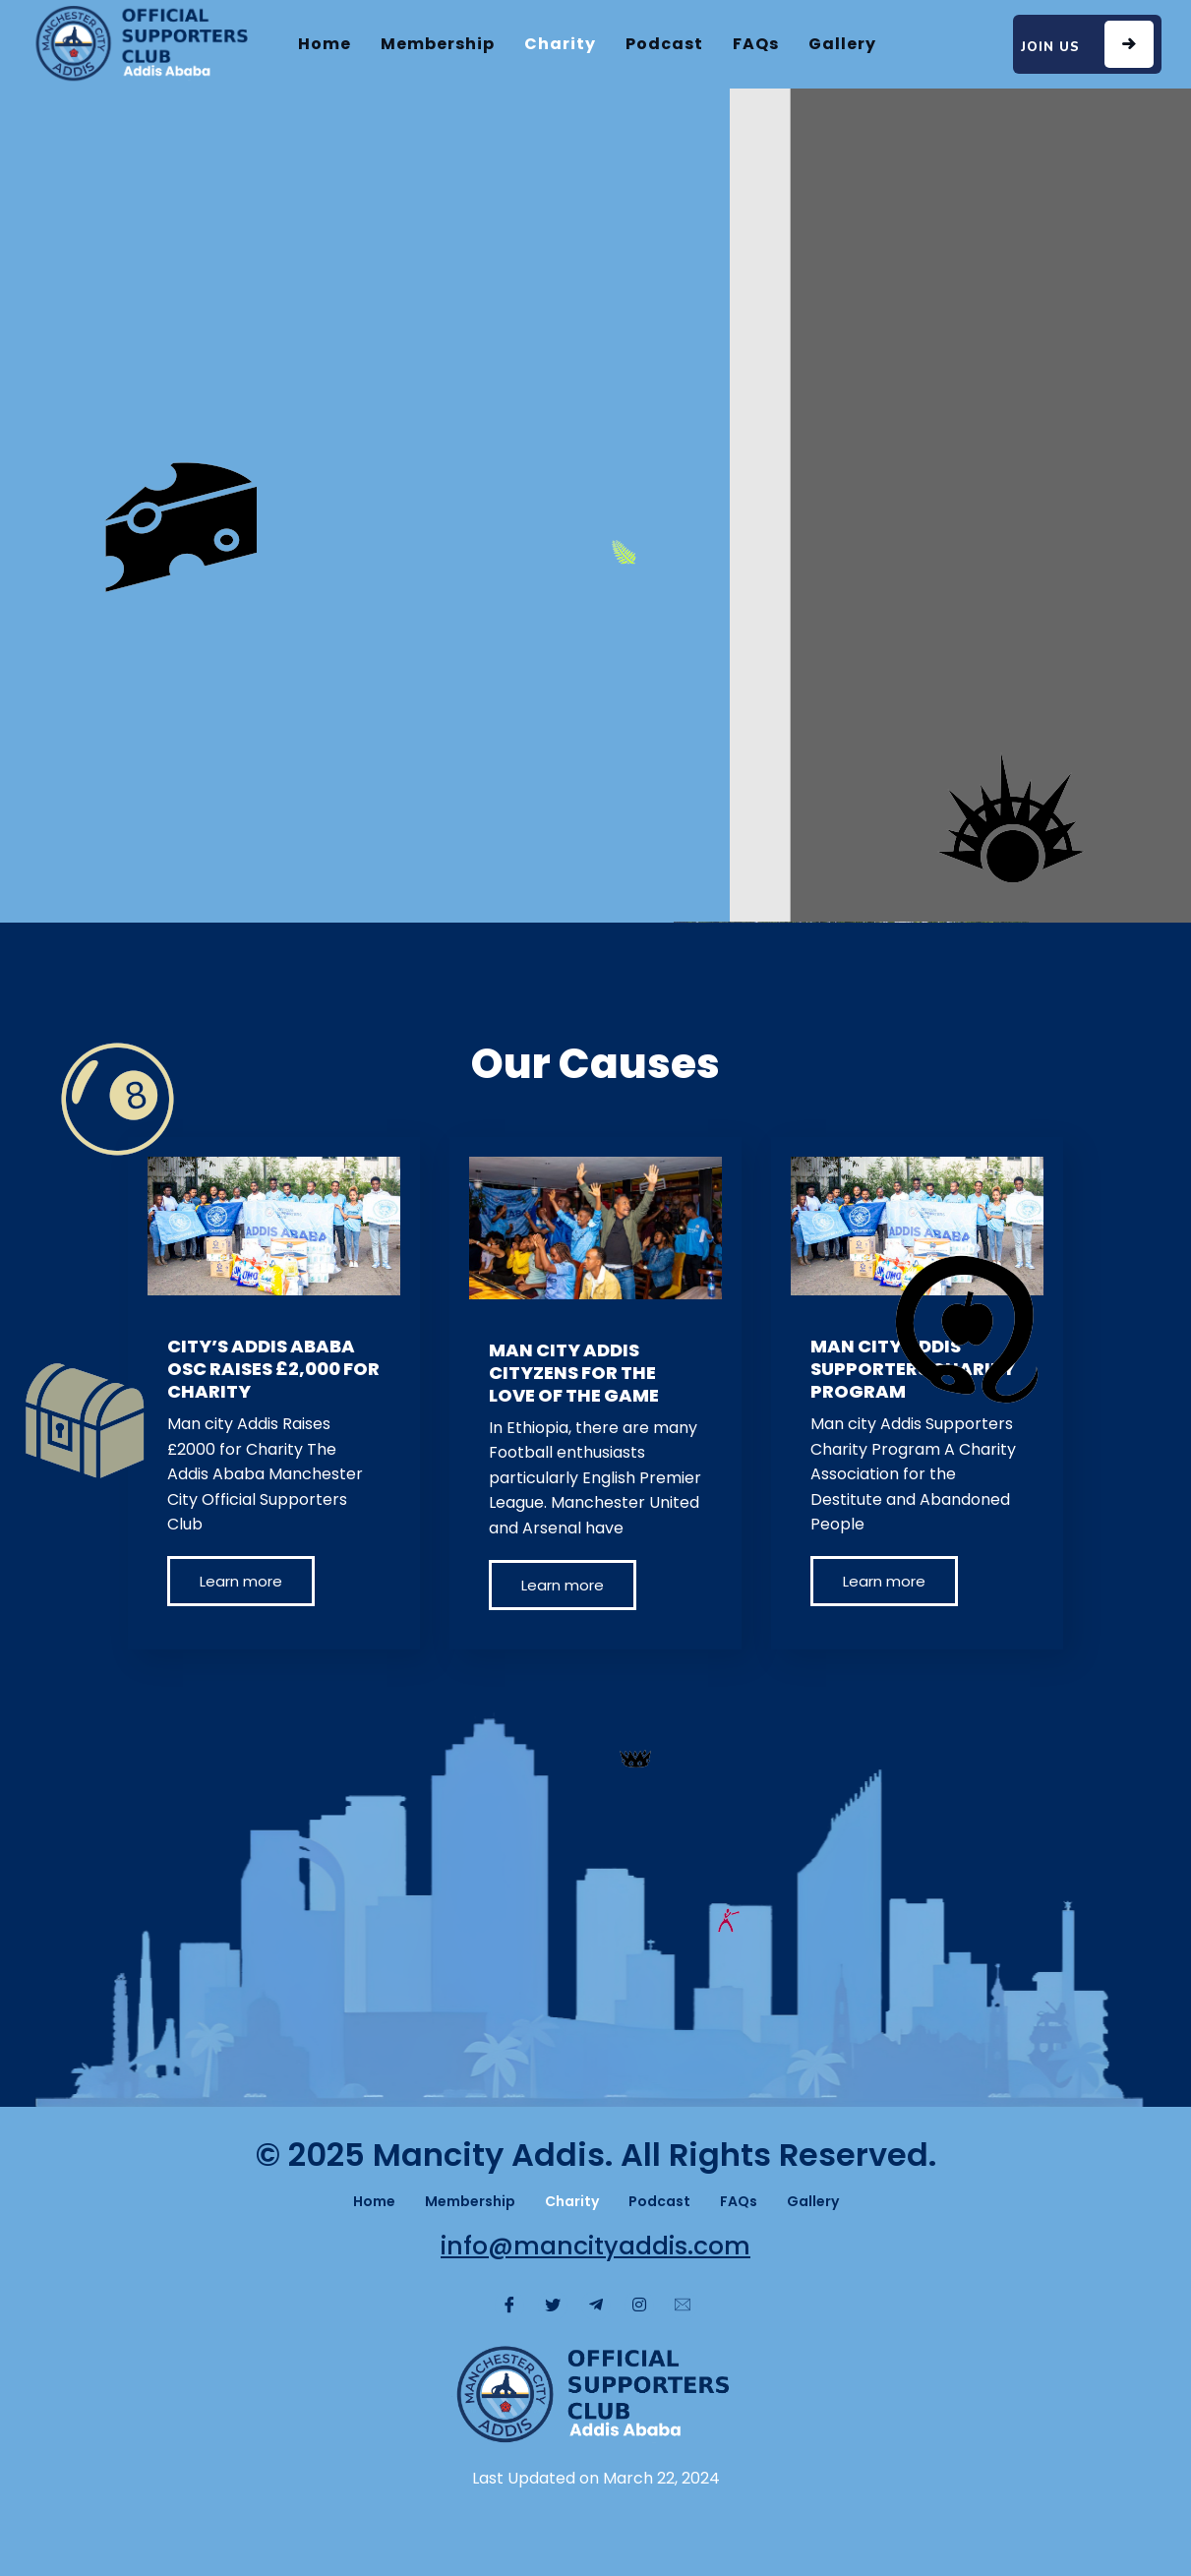  I want to click on indicates a temptation or forbidden choice in gameplay, so click(967, 1328).